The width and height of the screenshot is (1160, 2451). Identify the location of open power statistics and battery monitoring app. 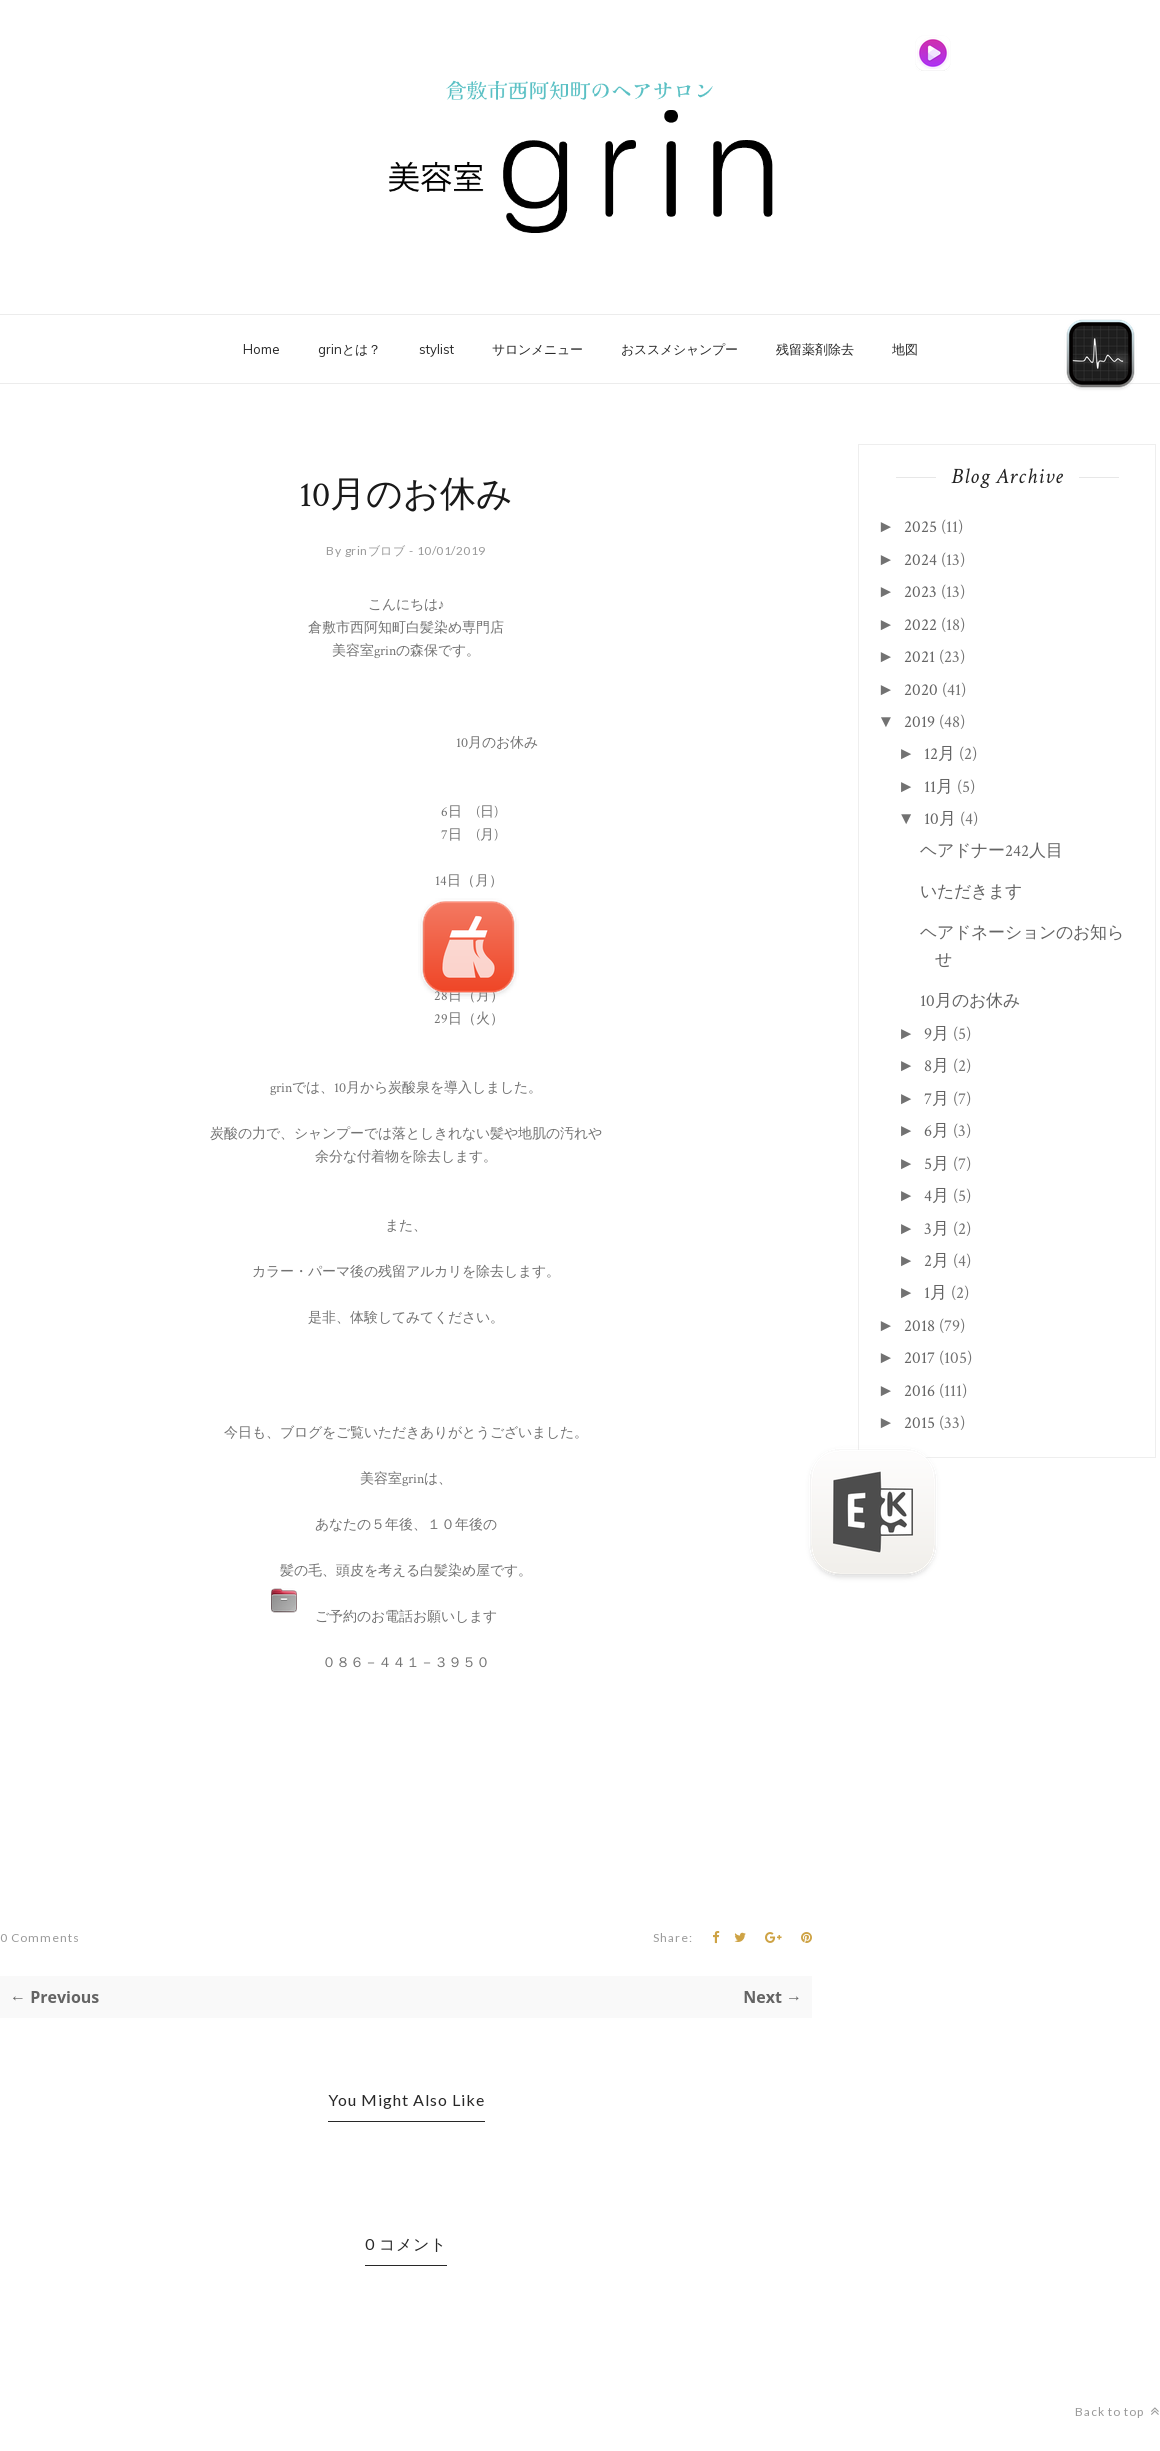
(1100, 353).